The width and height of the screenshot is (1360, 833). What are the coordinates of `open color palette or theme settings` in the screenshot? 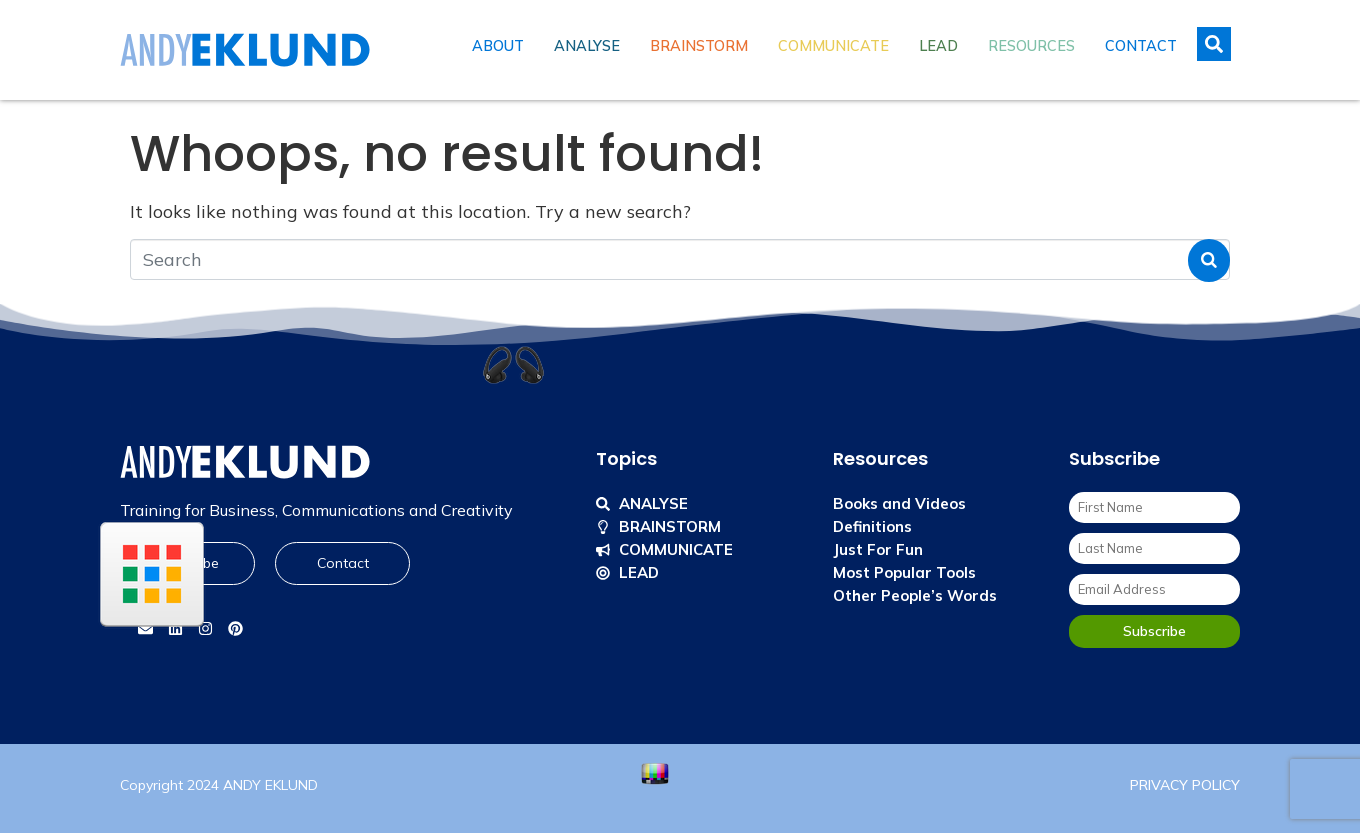 It's located at (152, 574).